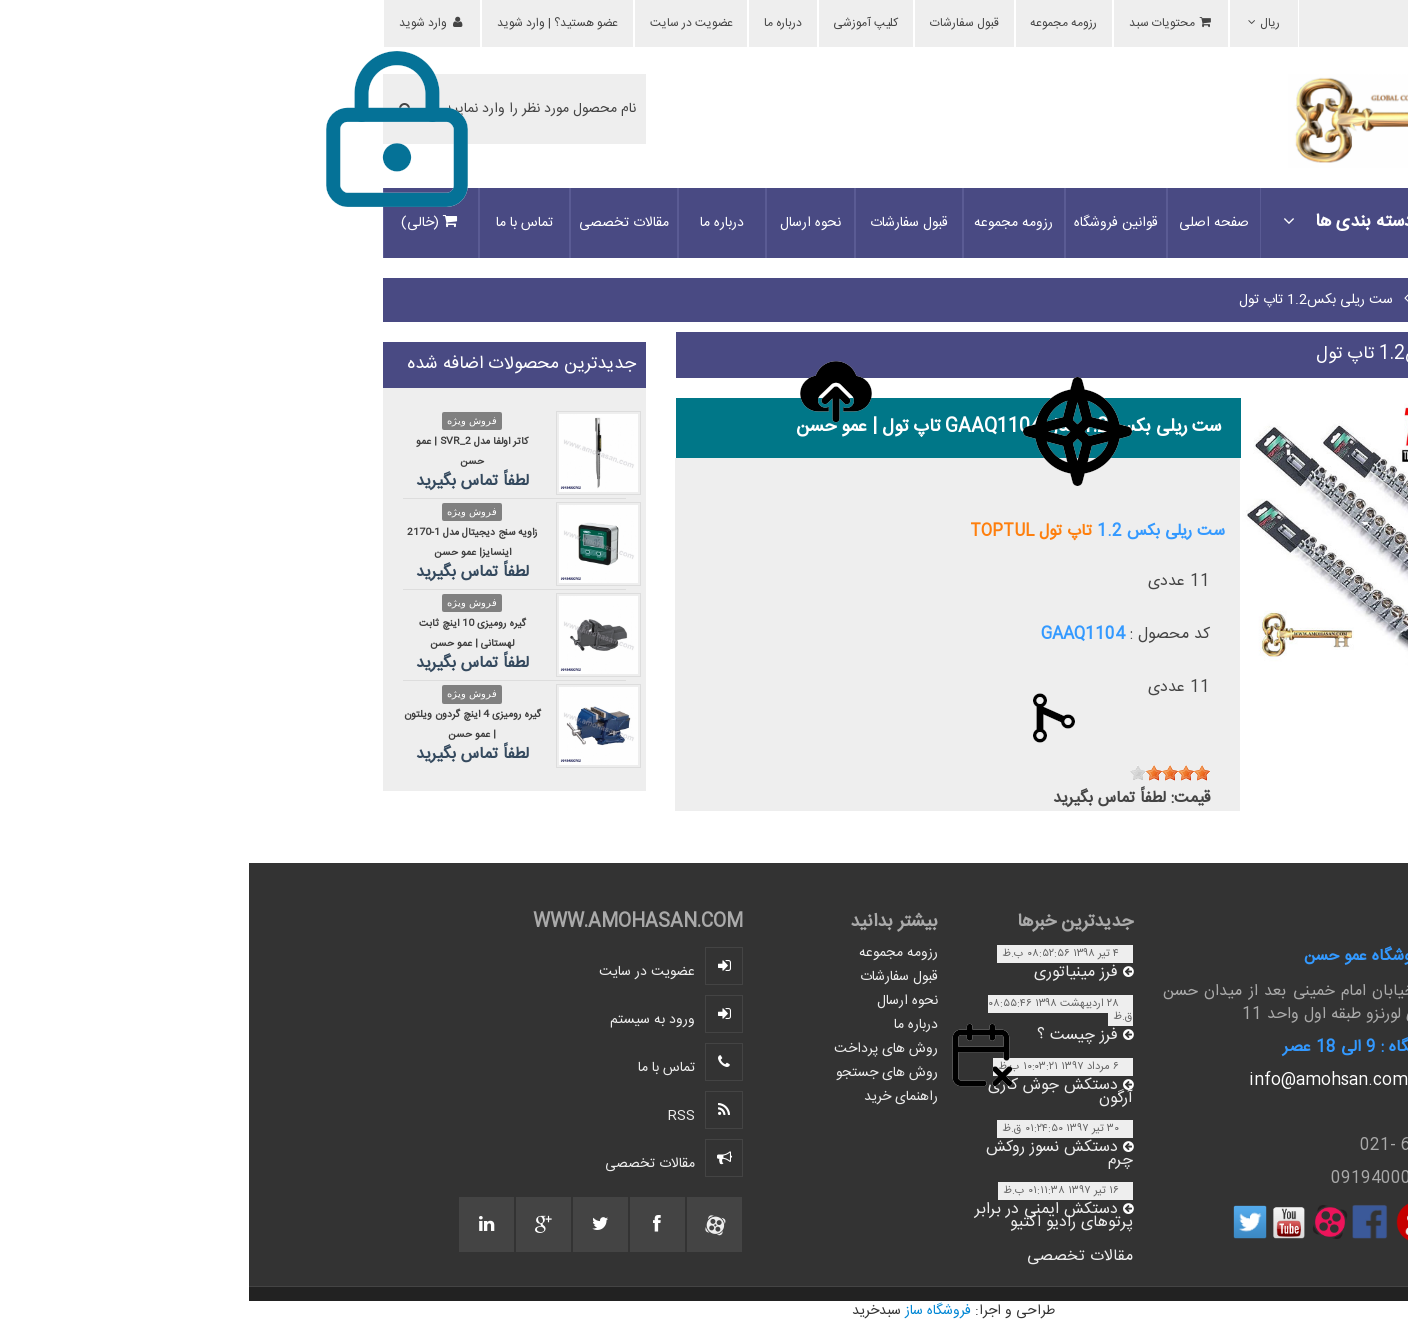 This screenshot has height=1323, width=1408. I want to click on view compass or navigation orientation, so click(1077, 431).